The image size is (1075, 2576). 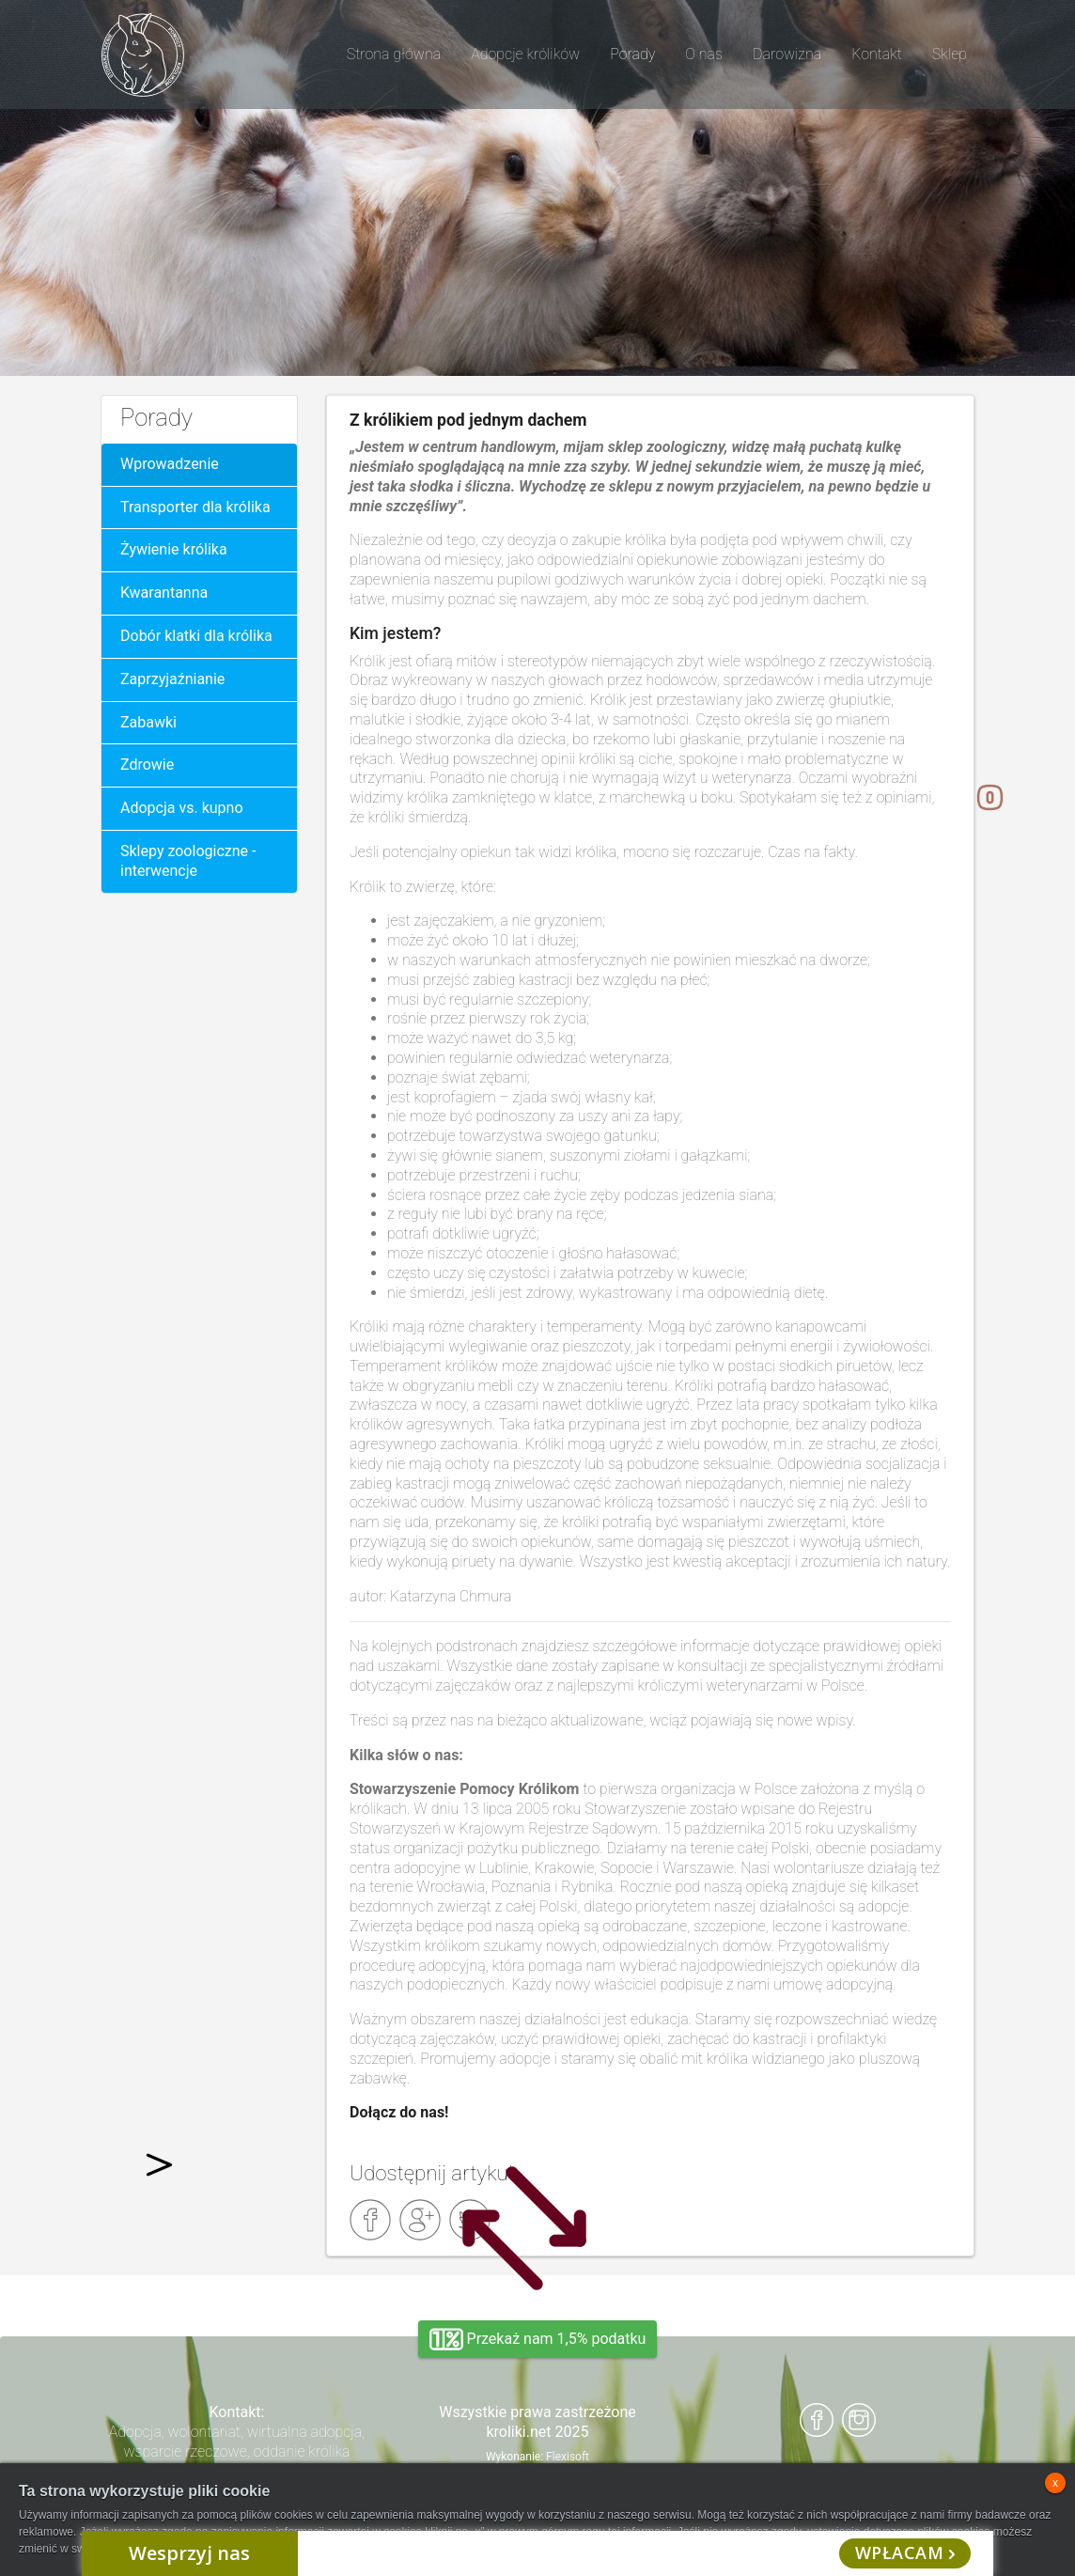 What do you see at coordinates (524, 2228) in the screenshot?
I see `resize element diagonally` at bounding box center [524, 2228].